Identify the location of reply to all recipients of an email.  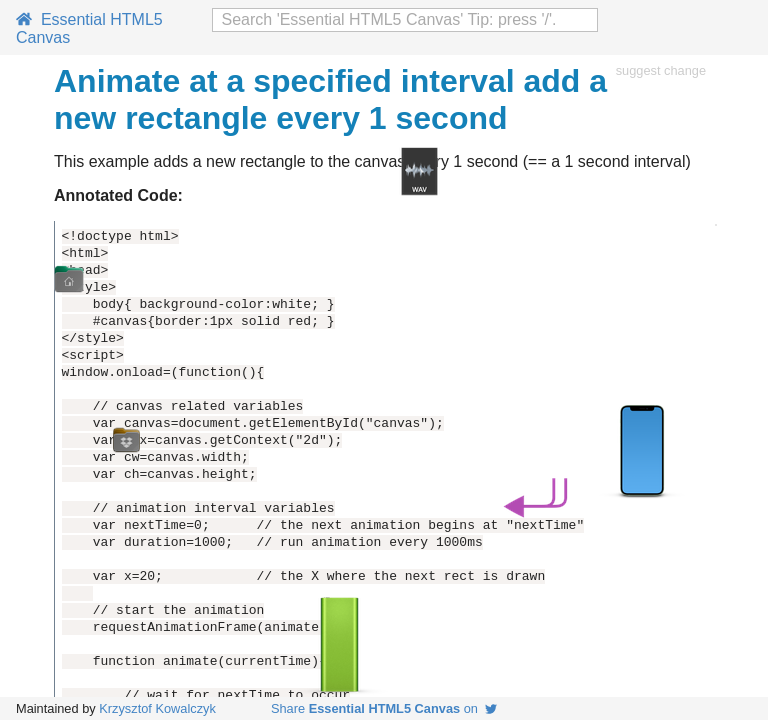
(534, 497).